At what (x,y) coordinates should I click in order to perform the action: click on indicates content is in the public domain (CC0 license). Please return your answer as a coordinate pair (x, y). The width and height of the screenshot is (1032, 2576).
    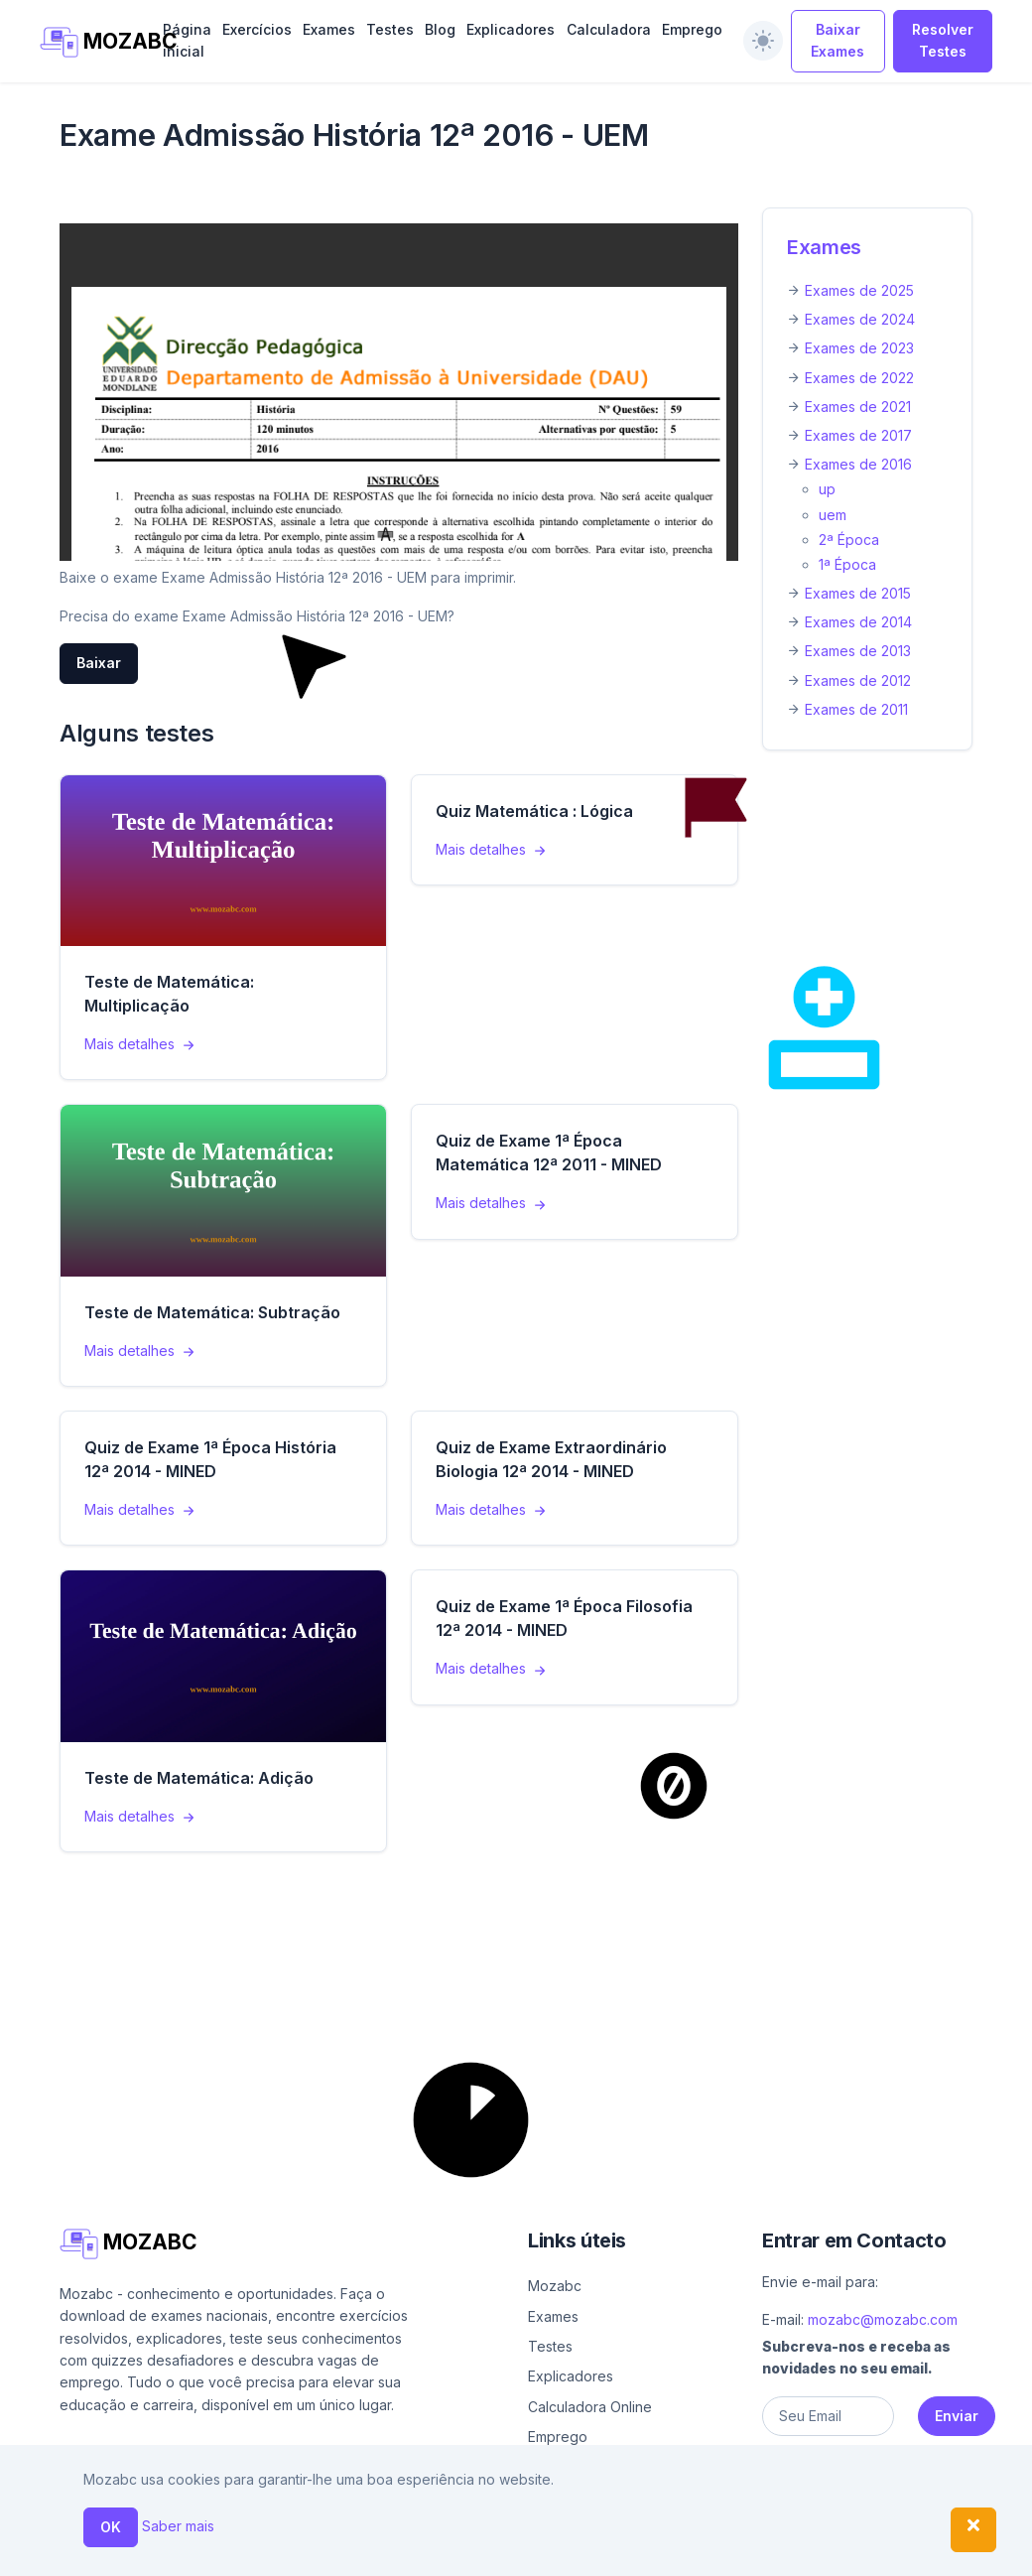
    Looking at the image, I should click on (674, 1786).